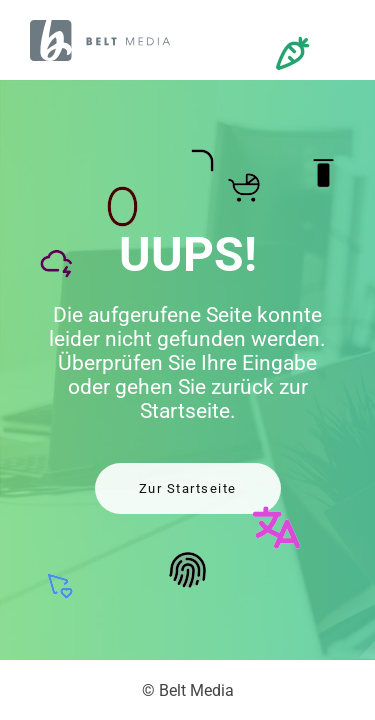 This screenshot has height=720, width=375. What do you see at coordinates (244, 186) in the screenshot?
I see `browse baby or parenting products` at bounding box center [244, 186].